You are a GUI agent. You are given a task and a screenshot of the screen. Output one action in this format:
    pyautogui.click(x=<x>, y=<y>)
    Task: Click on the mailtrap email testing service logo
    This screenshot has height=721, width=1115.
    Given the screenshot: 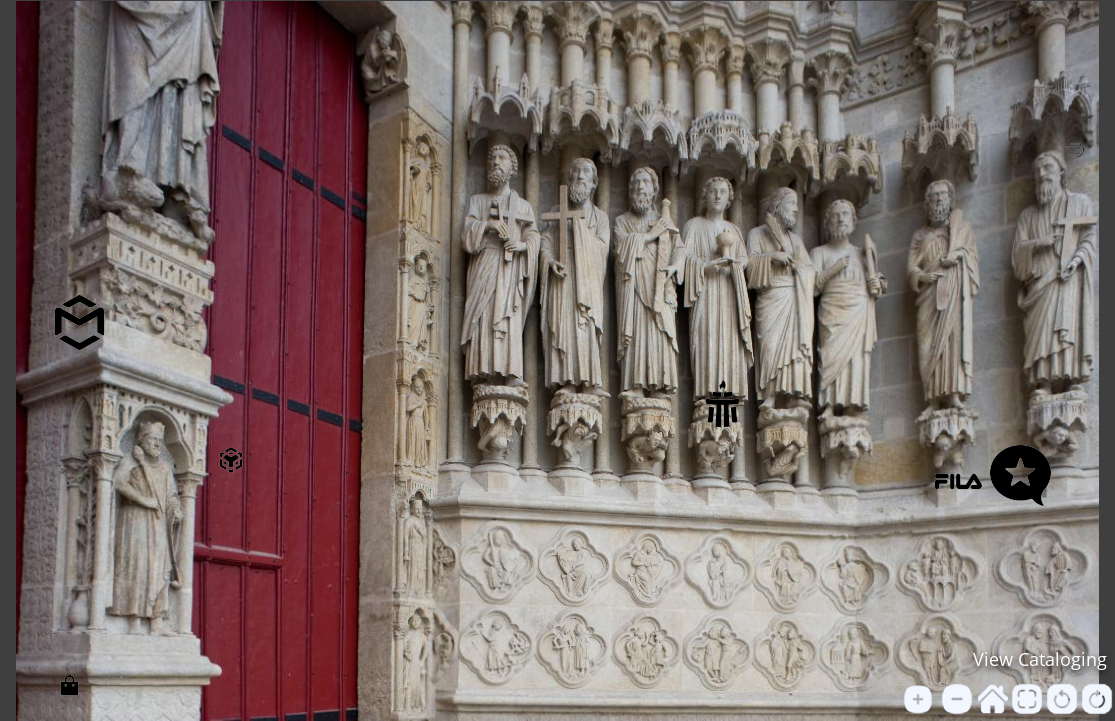 What is the action you would take?
    pyautogui.click(x=79, y=322)
    